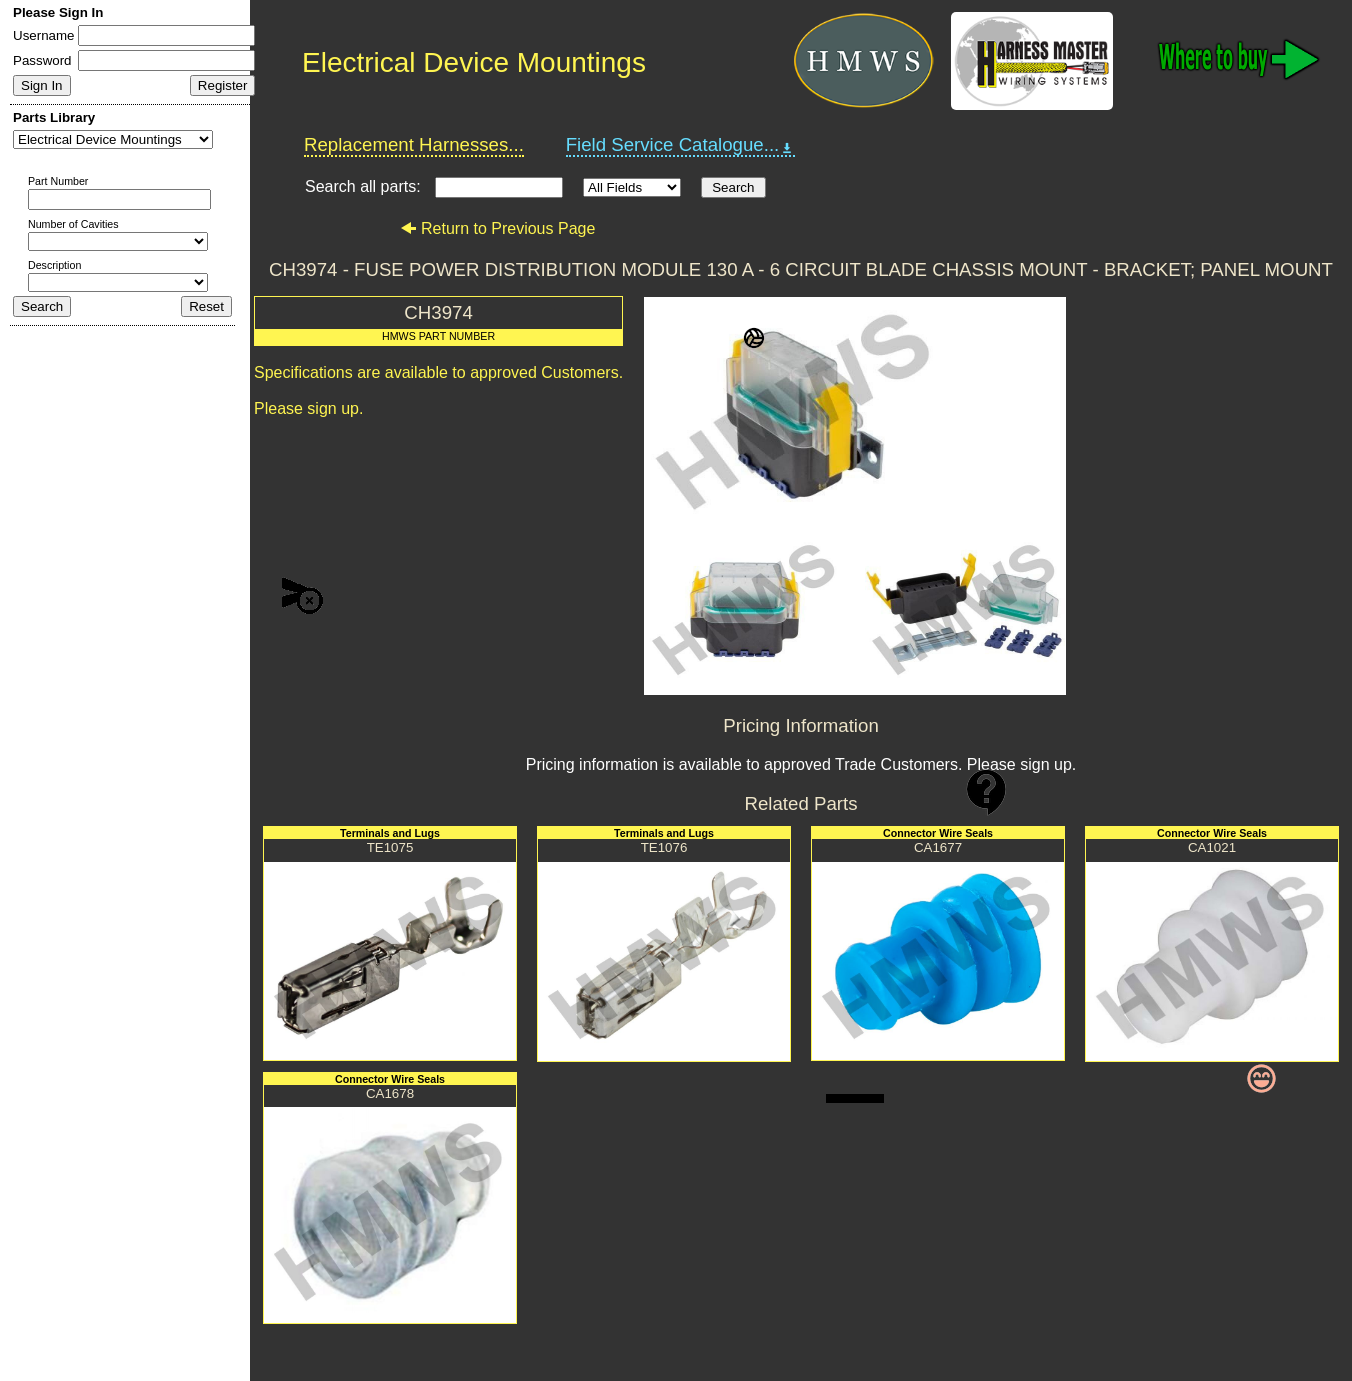 This screenshot has height=1381, width=1352. Describe the element at coordinates (301, 592) in the screenshot. I see `cancel a scheduled message` at that location.